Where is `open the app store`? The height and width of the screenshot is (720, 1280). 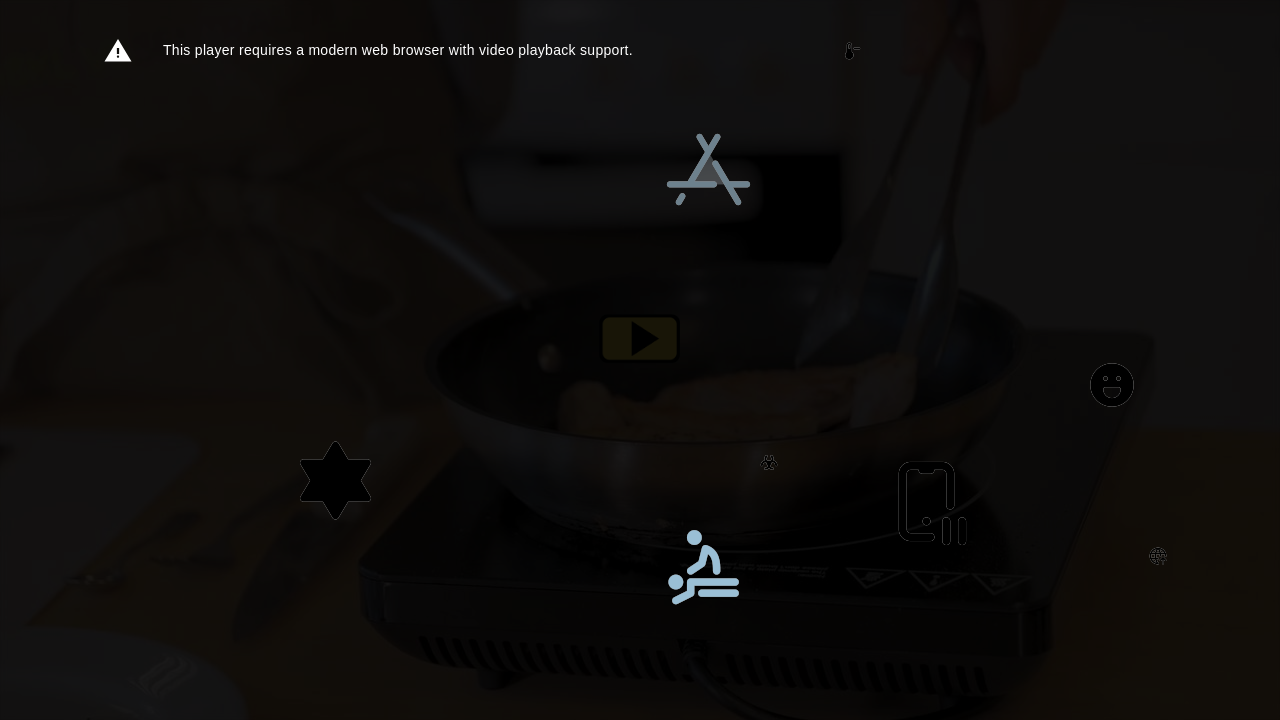
open the app store is located at coordinates (708, 172).